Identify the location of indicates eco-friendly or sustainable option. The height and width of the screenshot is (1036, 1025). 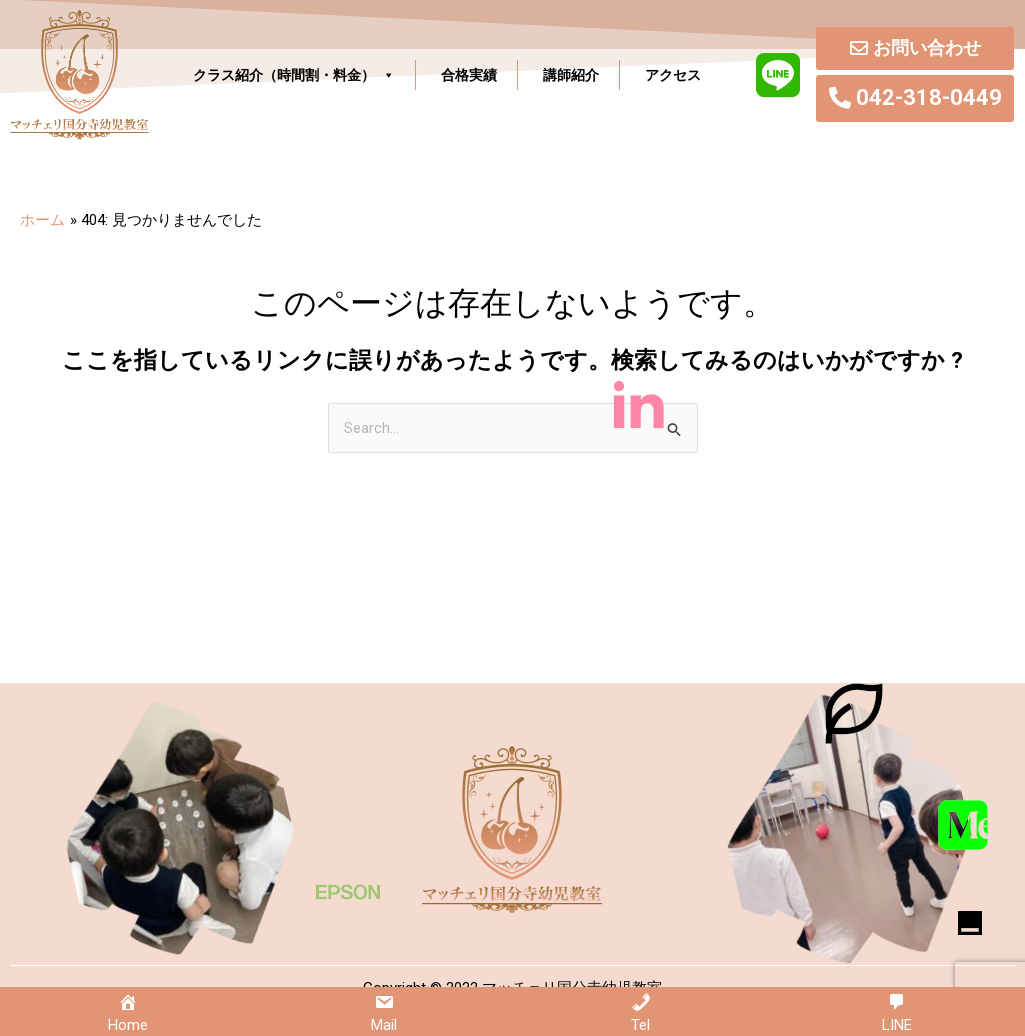
(854, 712).